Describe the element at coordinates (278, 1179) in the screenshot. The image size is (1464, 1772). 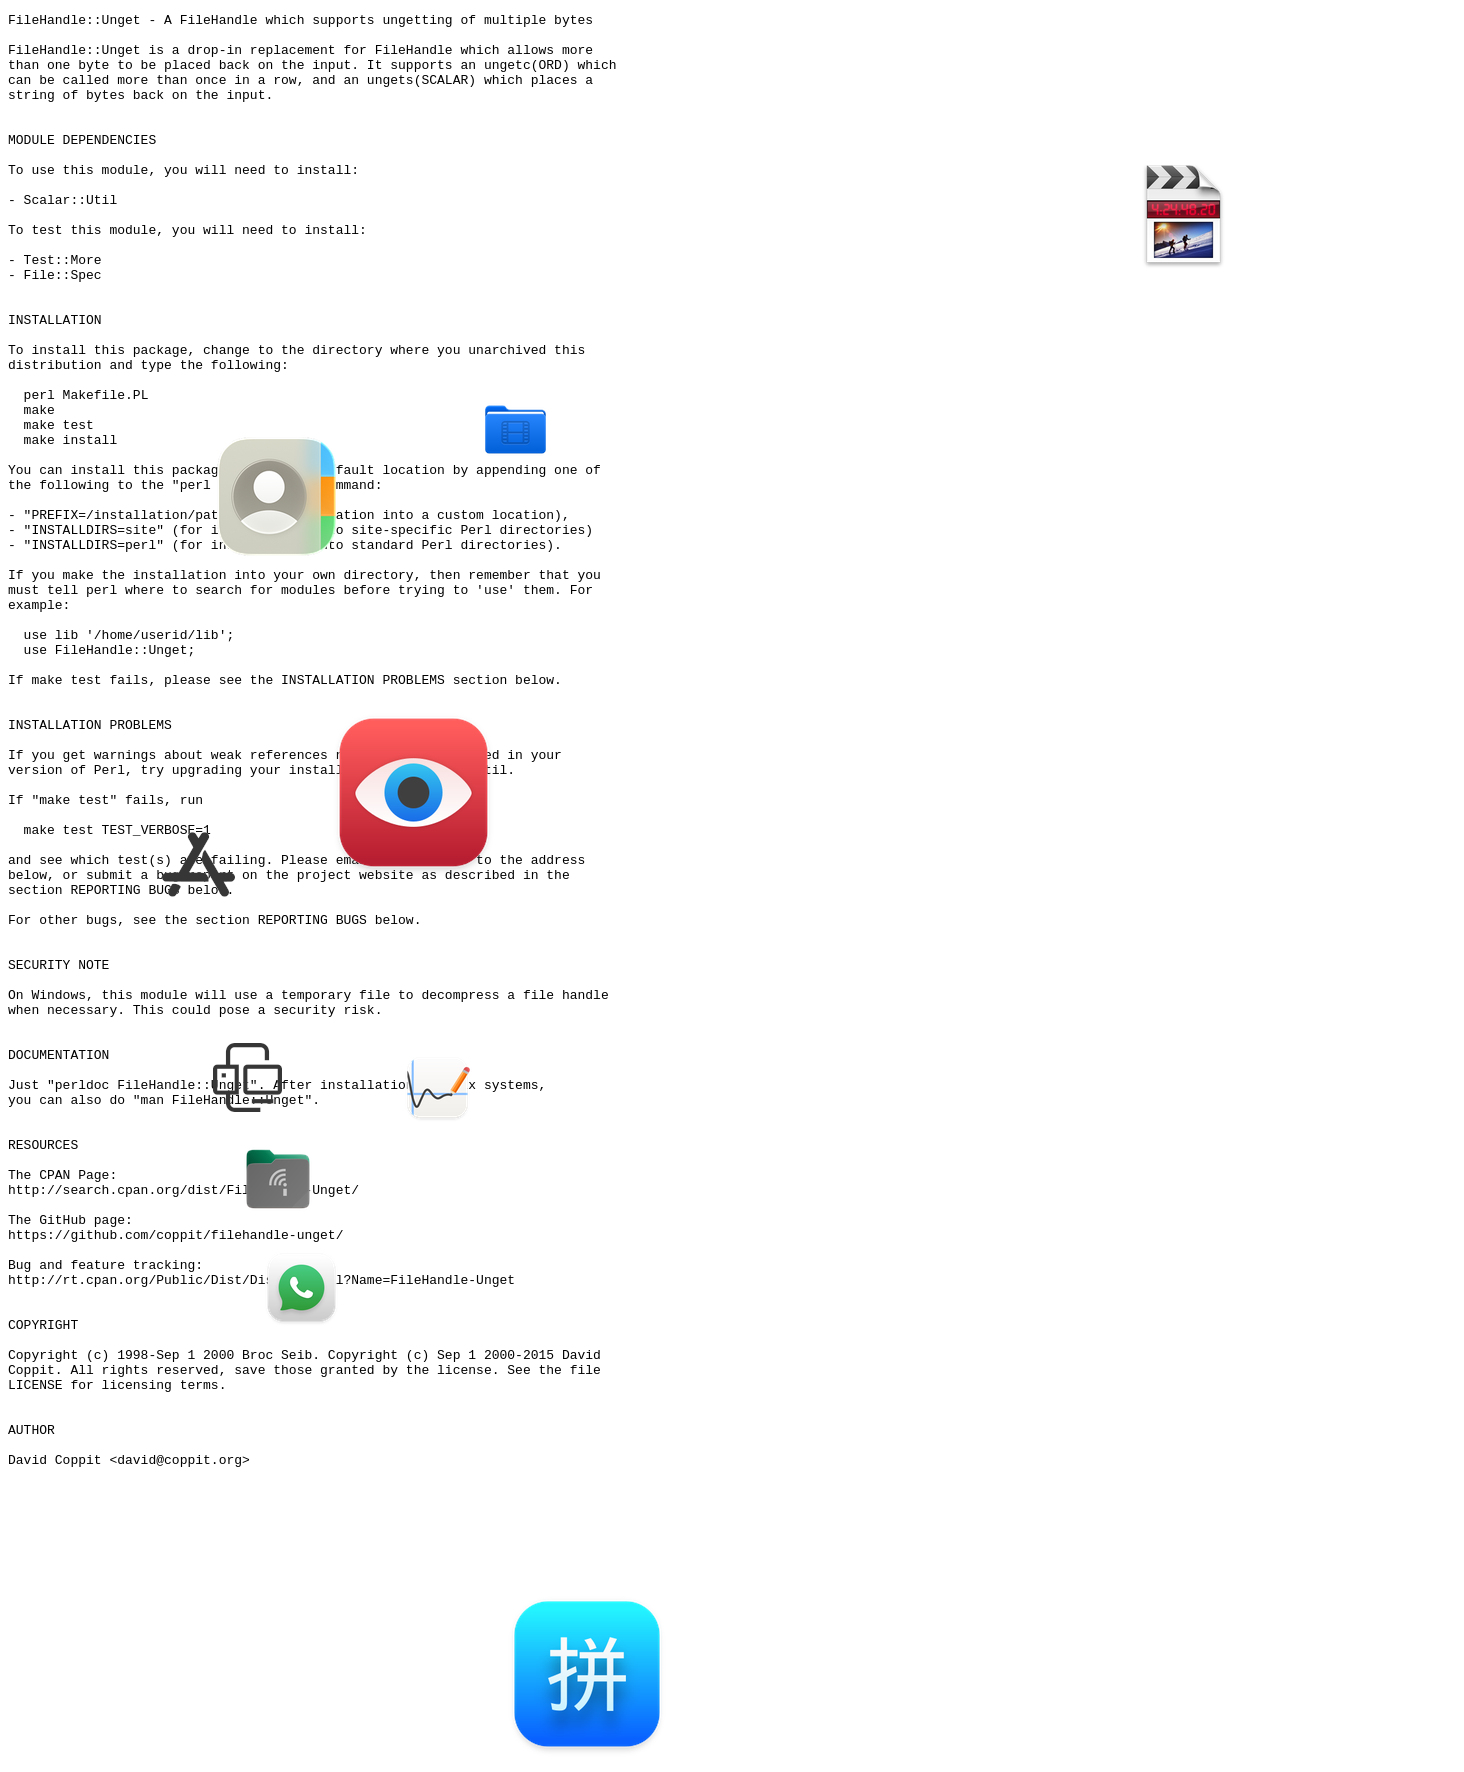
I see `open insync cloud sync folder` at that location.